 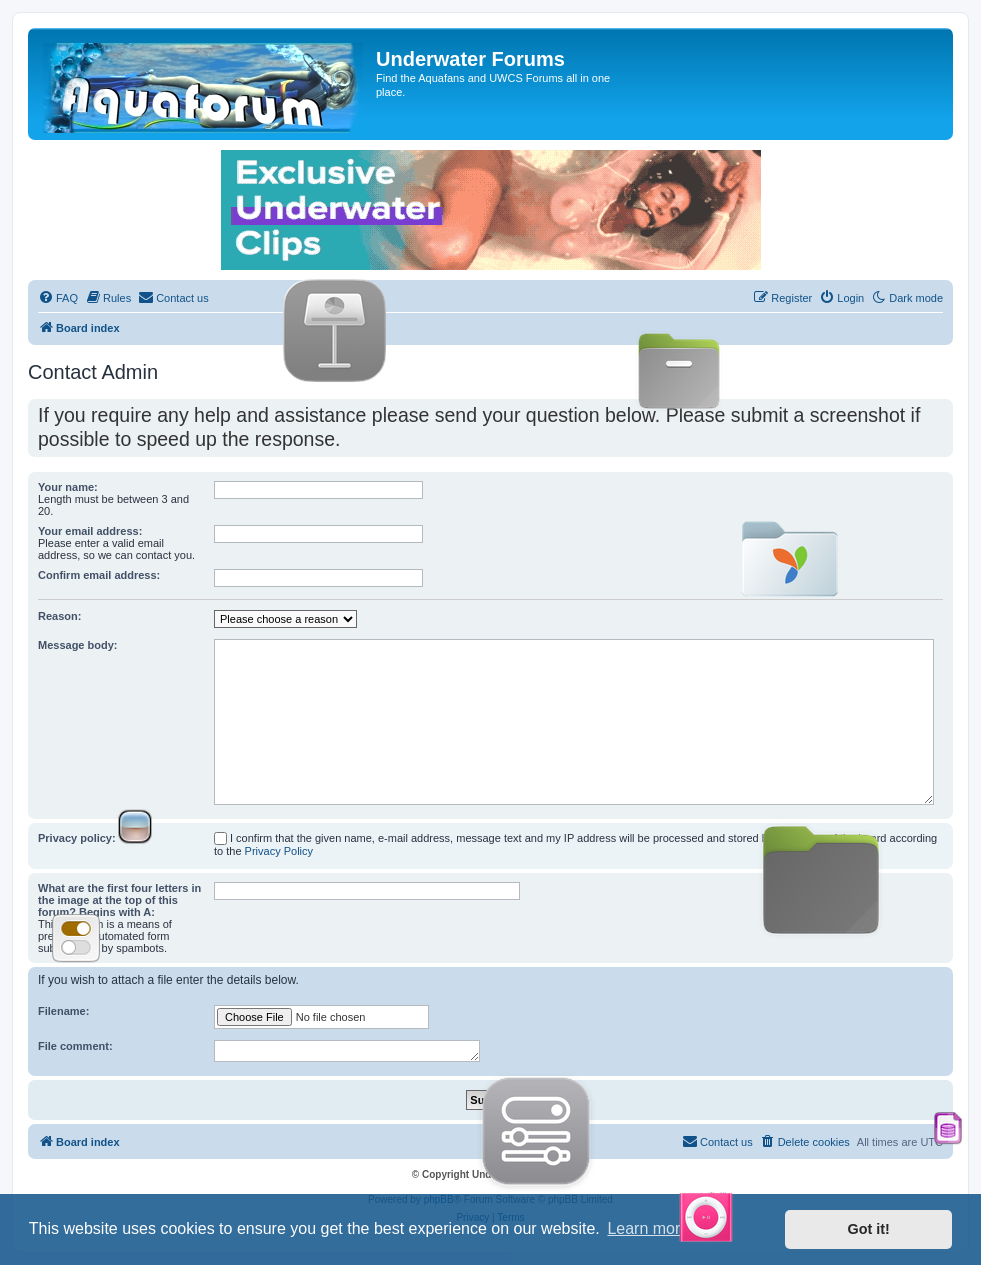 What do you see at coordinates (135, 829) in the screenshot?
I see `access background textures and materials library` at bounding box center [135, 829].